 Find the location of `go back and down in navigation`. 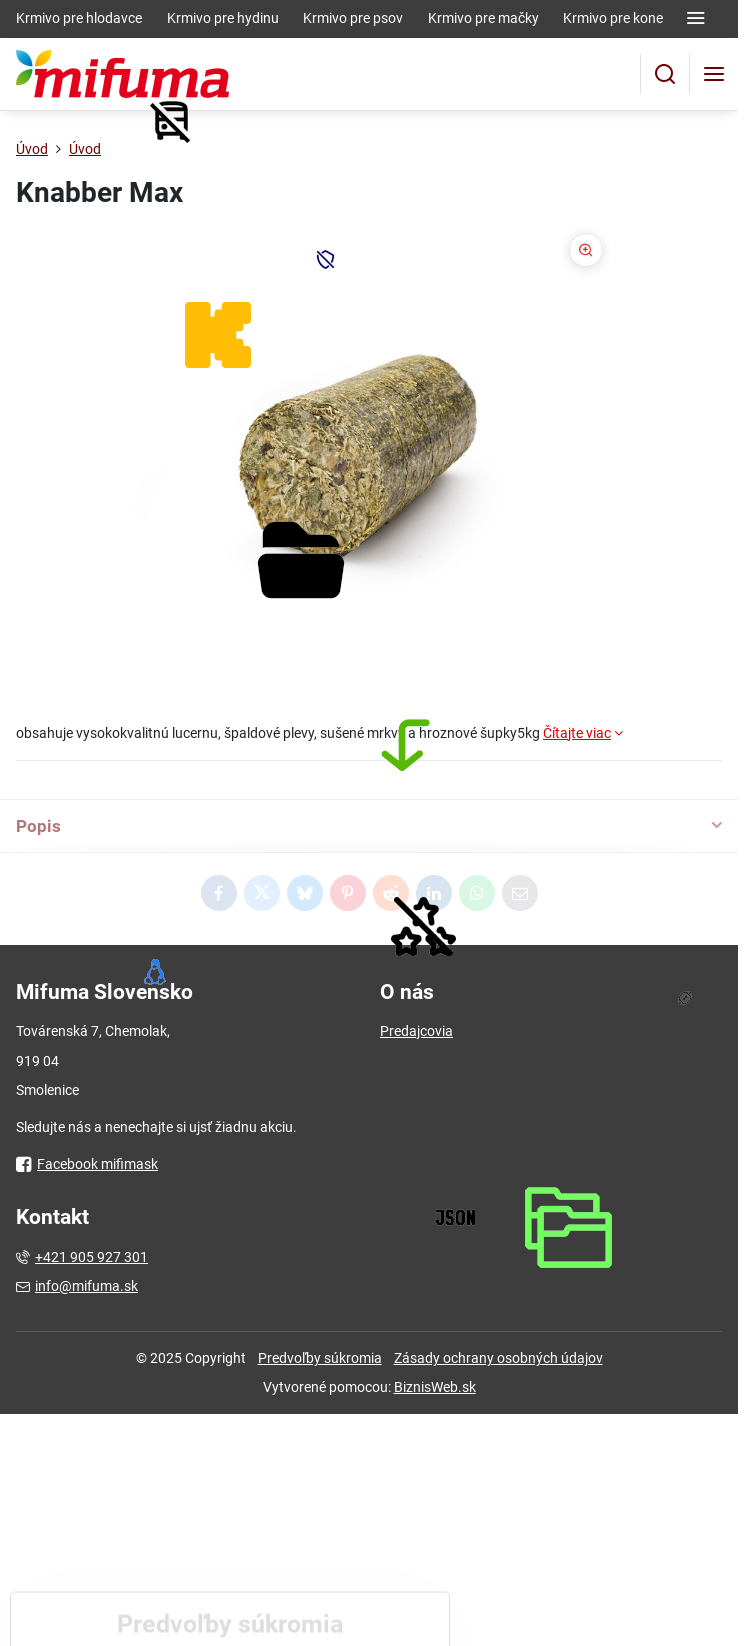

go back and down in navigation is located at coordinates (405, 743).